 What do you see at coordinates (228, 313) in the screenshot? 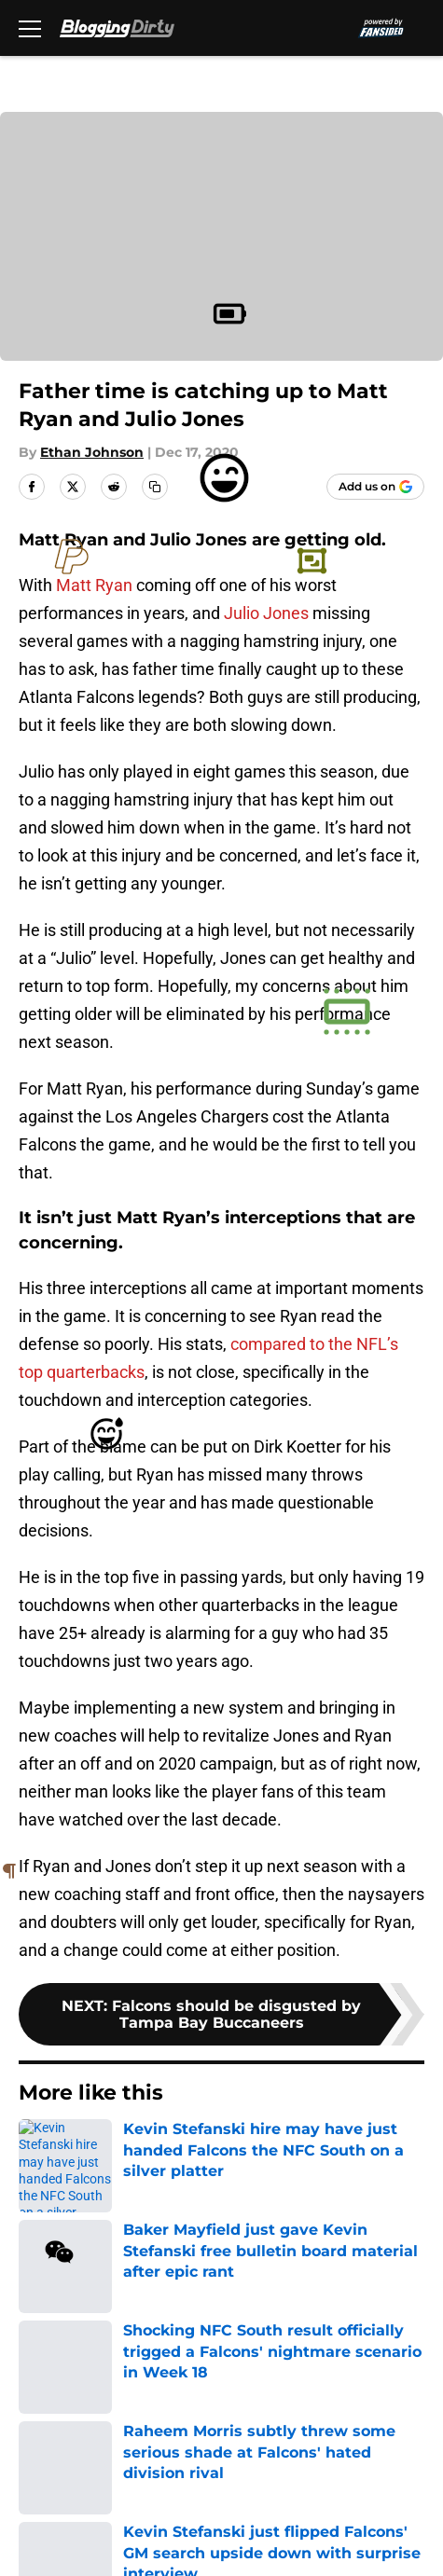
I see `indicates battery level at approximately 80% charge` at bounding box center [228, 313].